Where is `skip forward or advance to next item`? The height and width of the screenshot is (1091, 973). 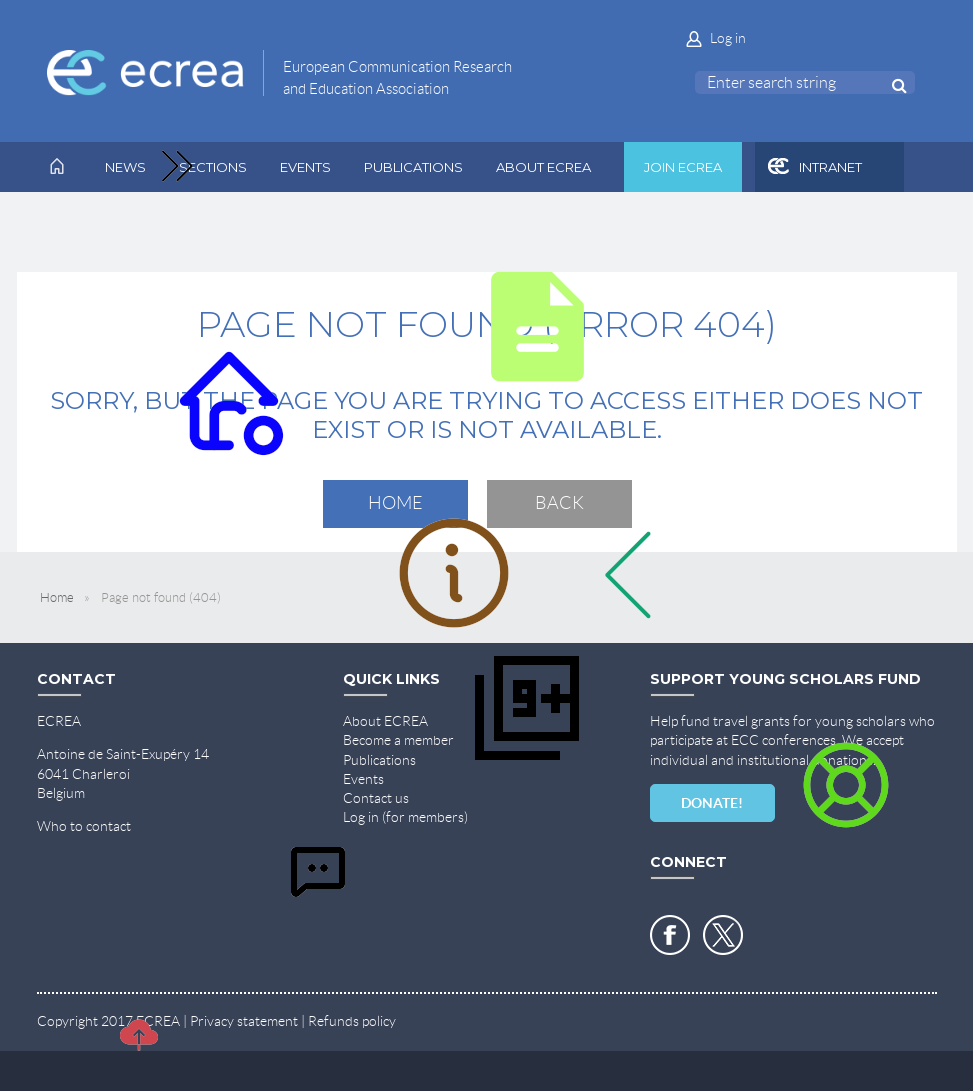
skip forward or advance to next item is located at coordinates (176, 166).